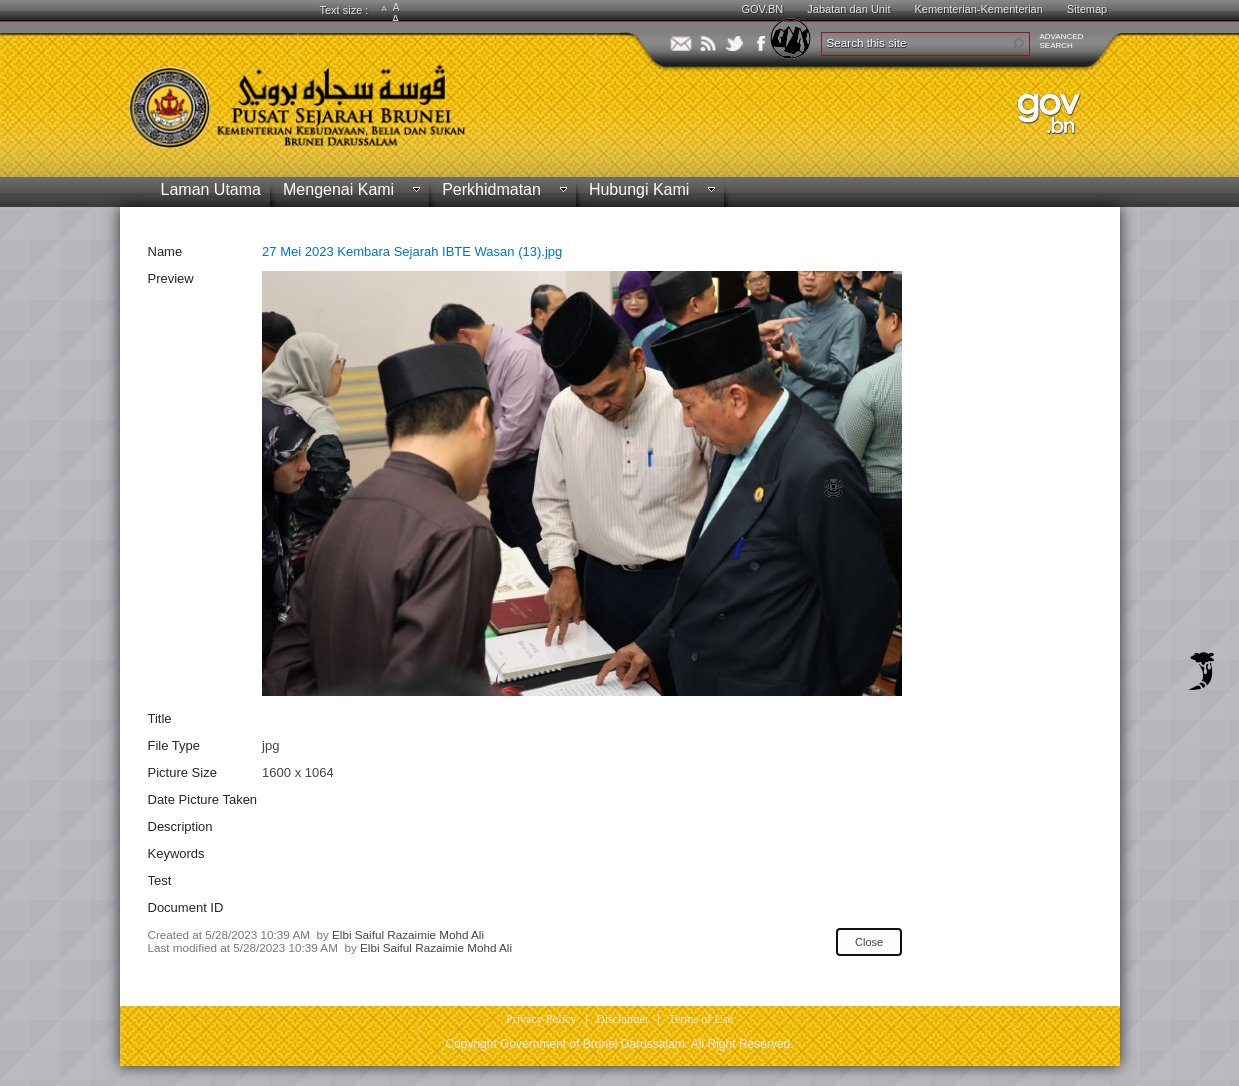 The image size is (1239, 1086). Describe the element at coordinates (1201, 670) in the screenshot. I see `viking-themed beverage or tavern feature` at that location.